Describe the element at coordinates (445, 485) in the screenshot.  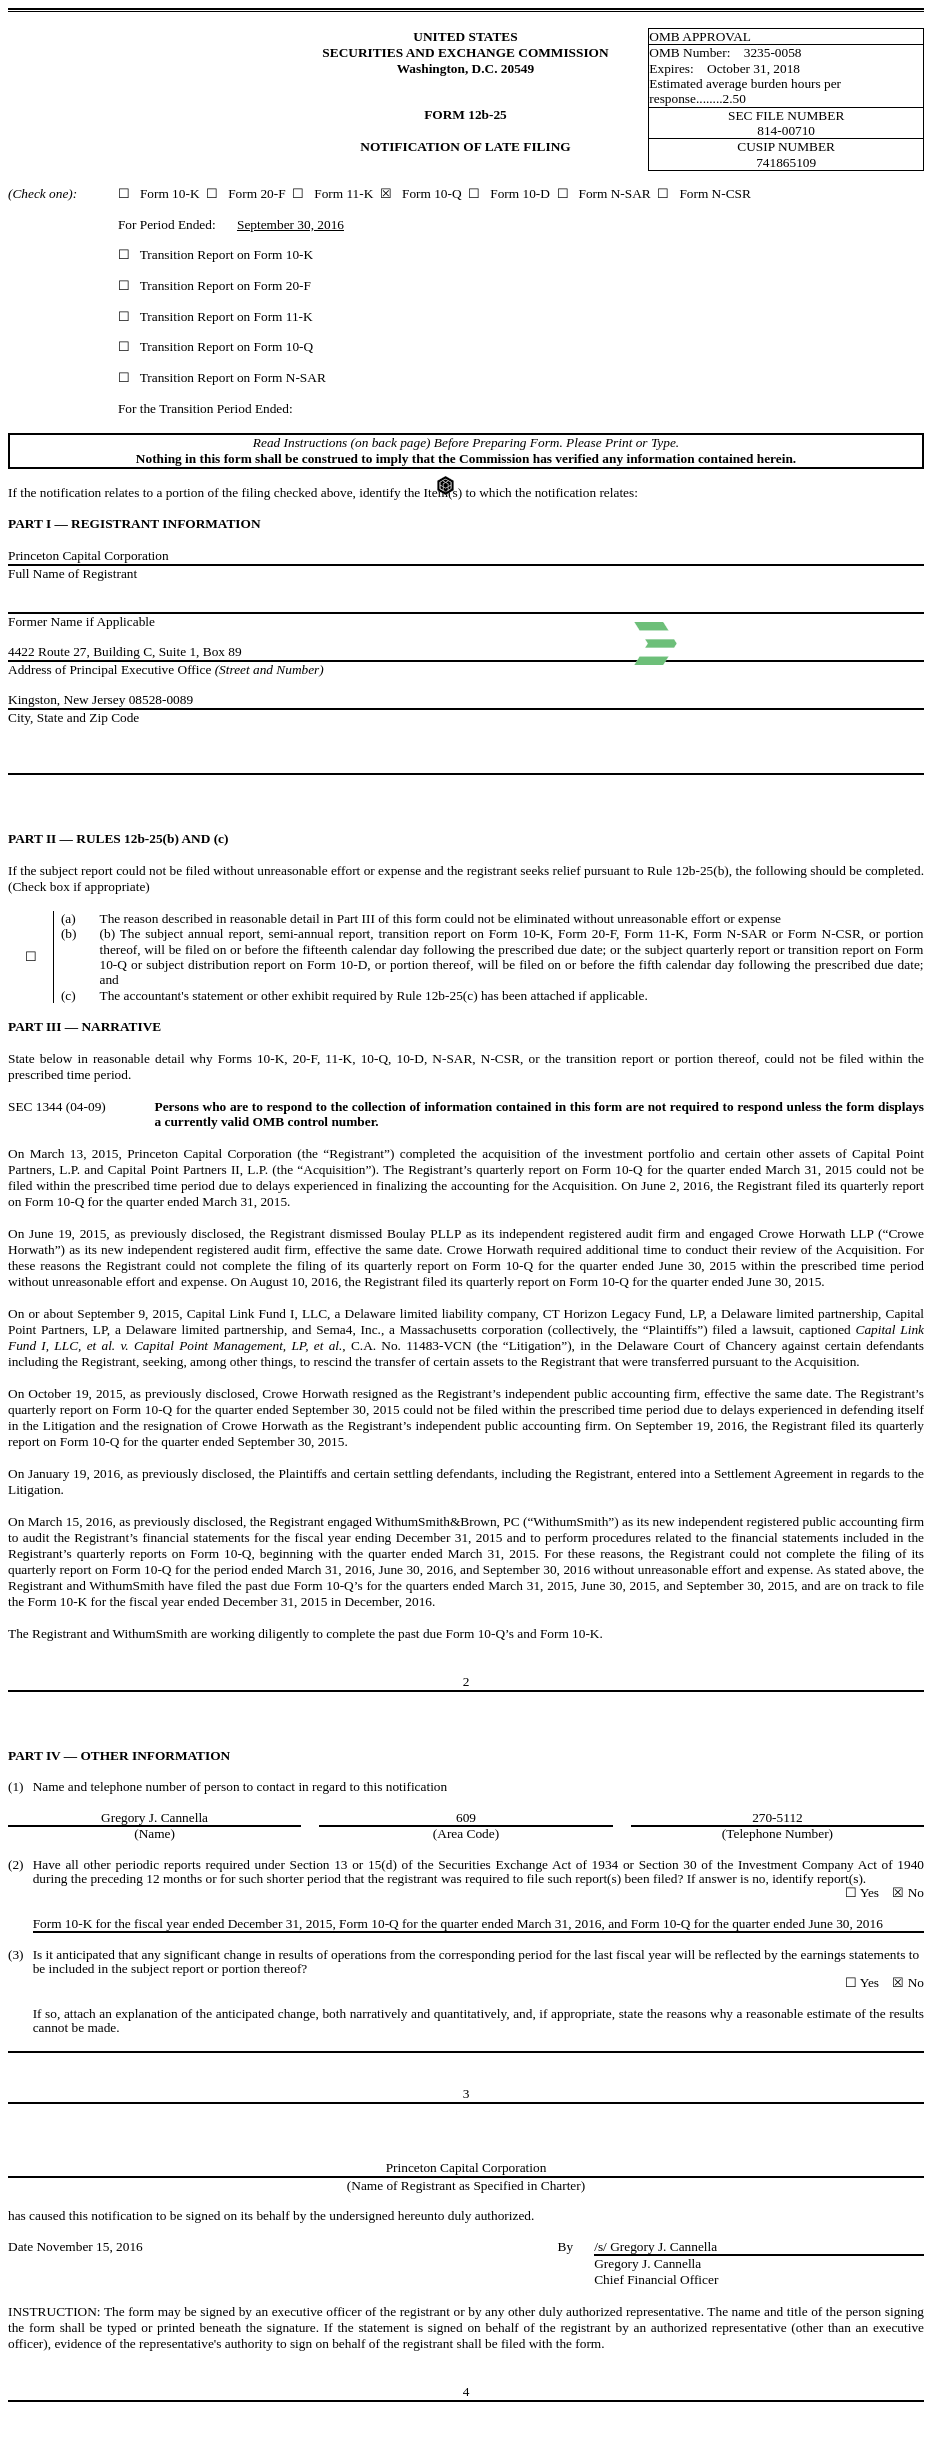
I see `sequelize ORM library logo` at that location.